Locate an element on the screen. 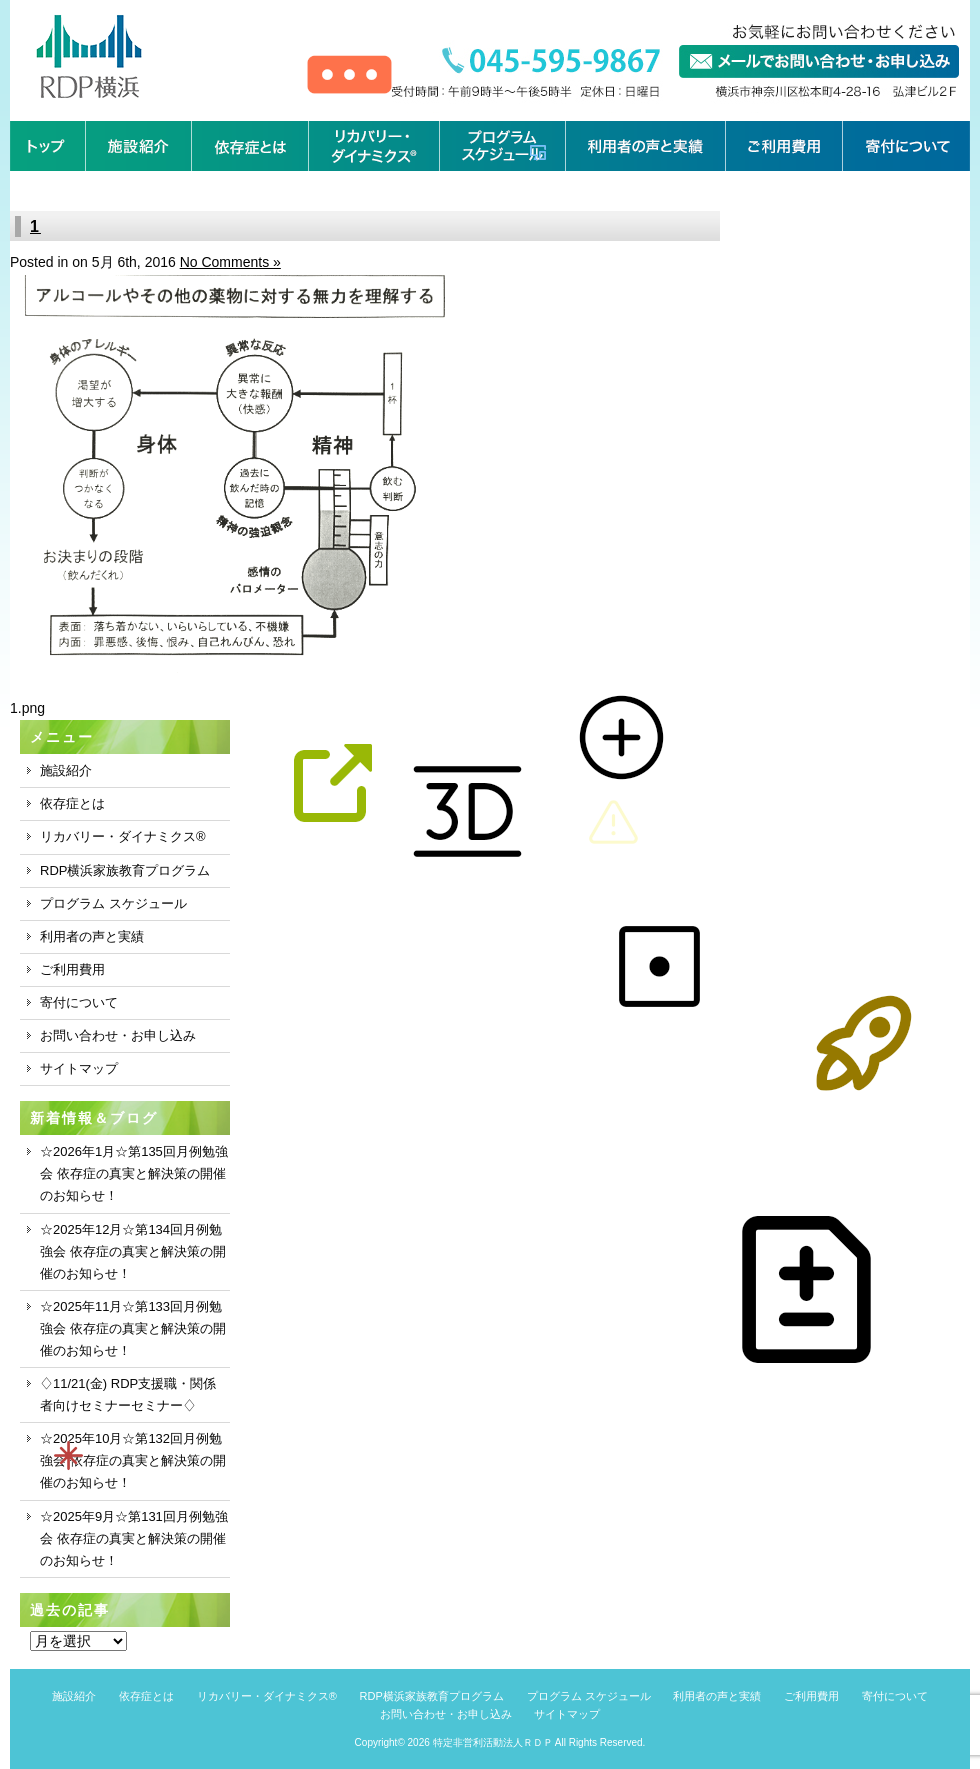 The image size is (980, 1769). indicates a featured or highlighted item is located at coordinates (69, 1456).